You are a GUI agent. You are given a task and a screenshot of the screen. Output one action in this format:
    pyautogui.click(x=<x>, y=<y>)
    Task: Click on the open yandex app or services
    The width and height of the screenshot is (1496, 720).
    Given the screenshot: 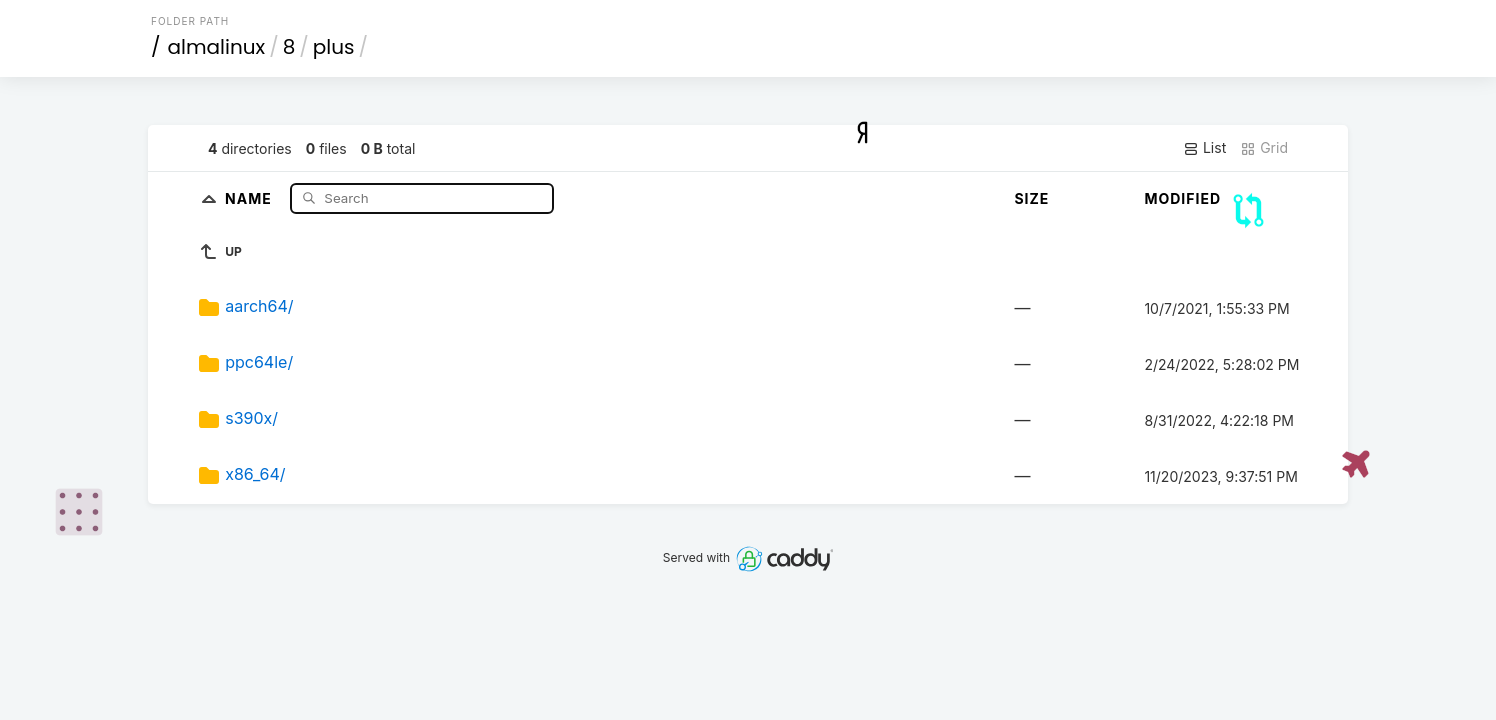 What is the action you would take?
    pyautogui.click(x=862, y=132)
    